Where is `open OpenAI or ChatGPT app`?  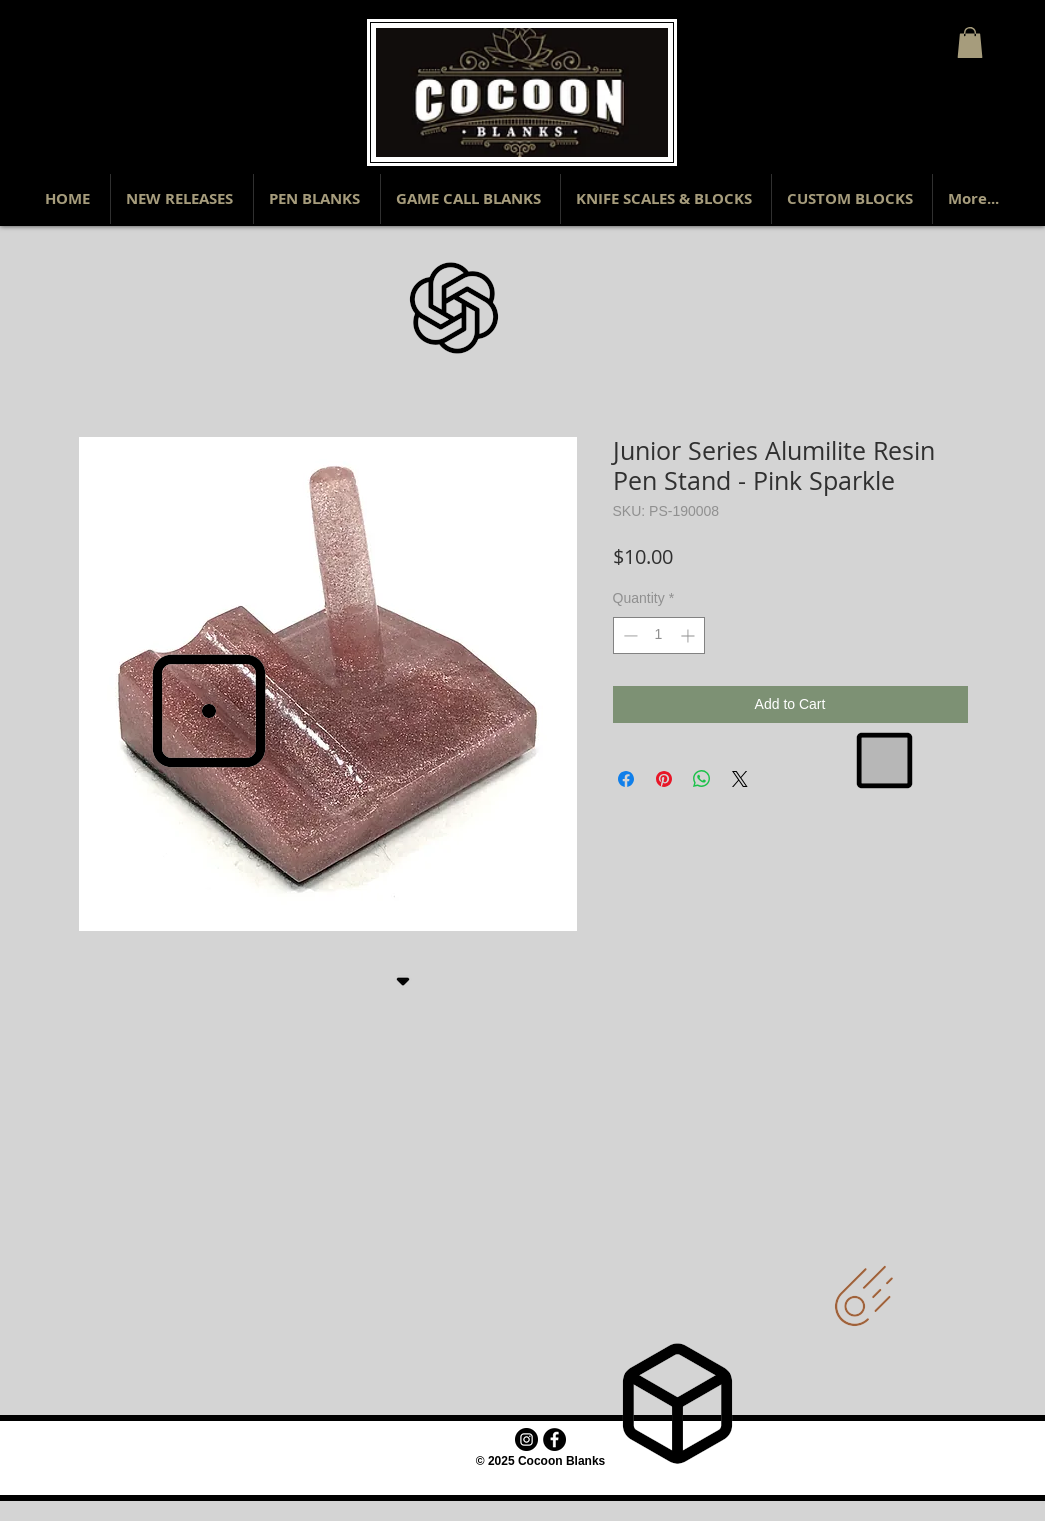 open OpenAI or ChatGPT app is located at coordinates (454, 308).